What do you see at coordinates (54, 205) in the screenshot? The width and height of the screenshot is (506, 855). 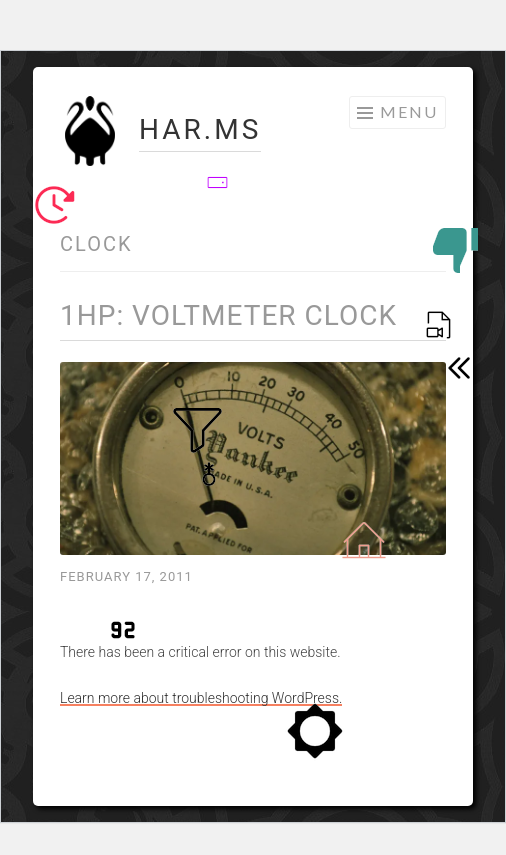 I see `restore from history` at bounding box center [54, 205].